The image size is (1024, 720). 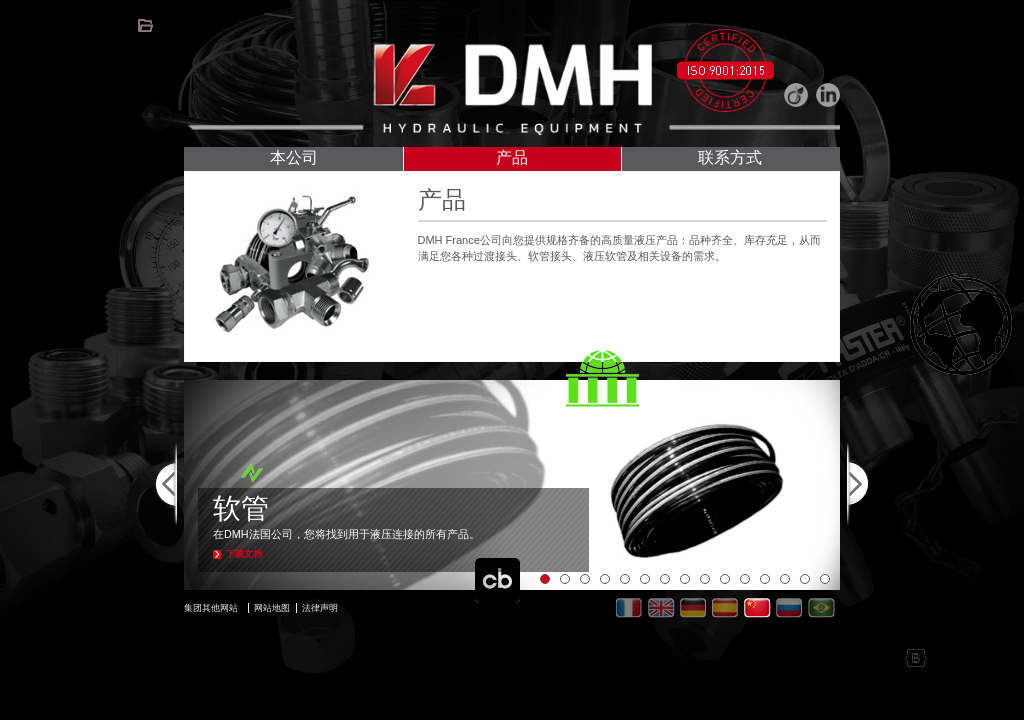 I want to click on Bootstrap framework logo, so click(x=916, y=658).